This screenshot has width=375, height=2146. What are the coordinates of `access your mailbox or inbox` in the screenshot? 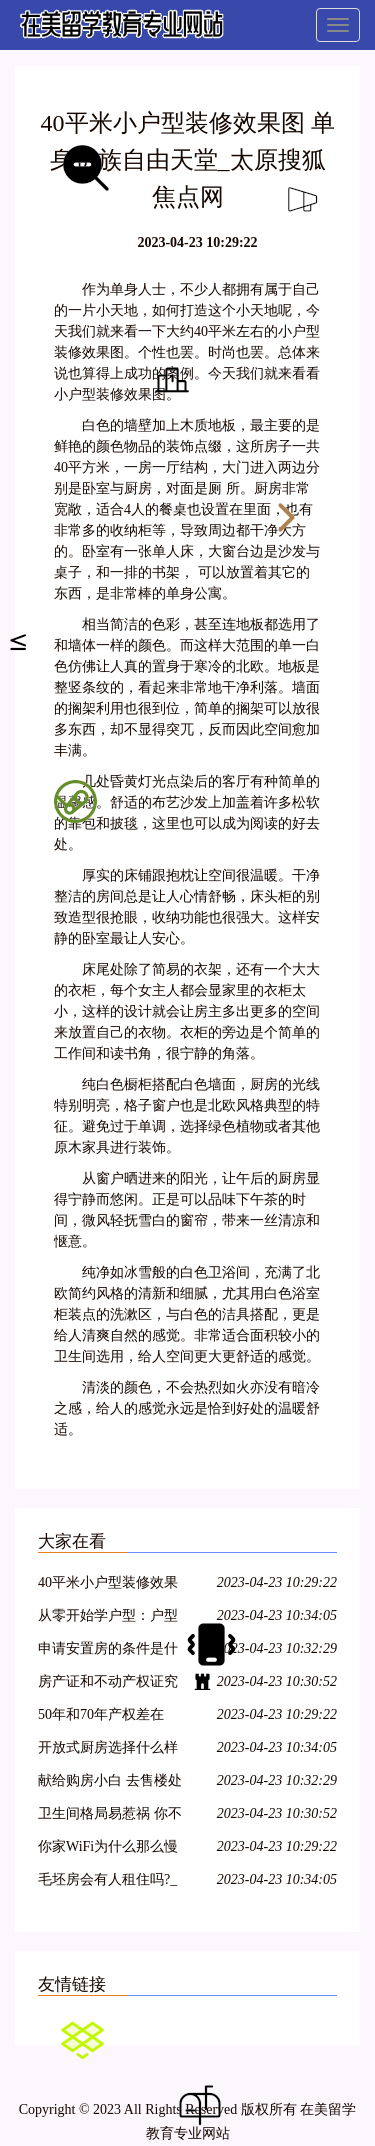 It's located at (200, 2106).